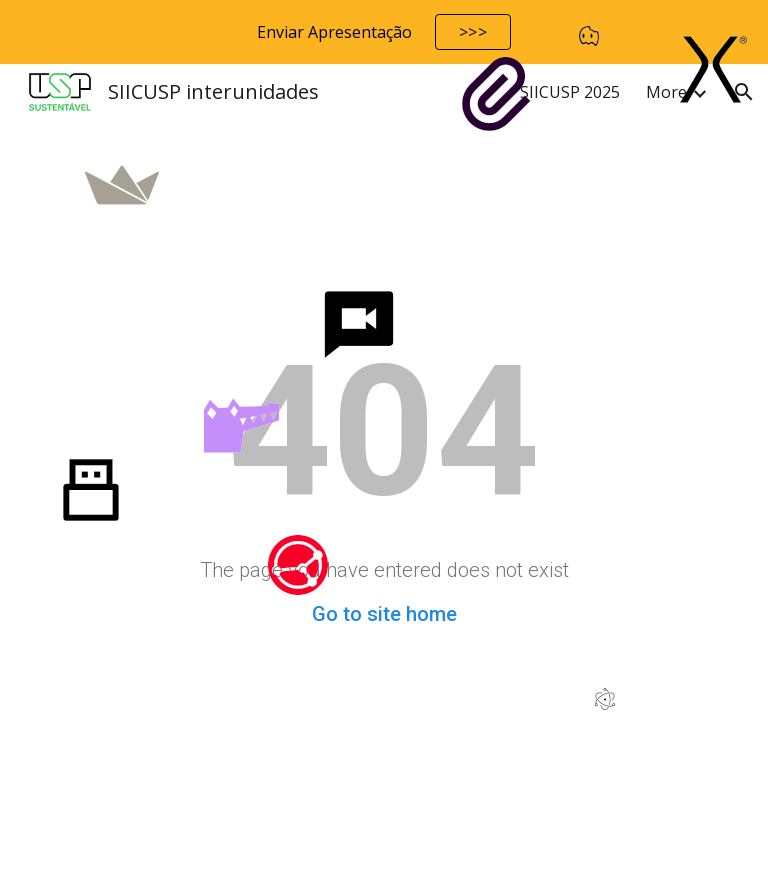 Image resolution: width=768 pixels, height=882 pixels. Describe the element at coordinates (497, 95) in the screenshot. I see `attach a file to your message` at that location.